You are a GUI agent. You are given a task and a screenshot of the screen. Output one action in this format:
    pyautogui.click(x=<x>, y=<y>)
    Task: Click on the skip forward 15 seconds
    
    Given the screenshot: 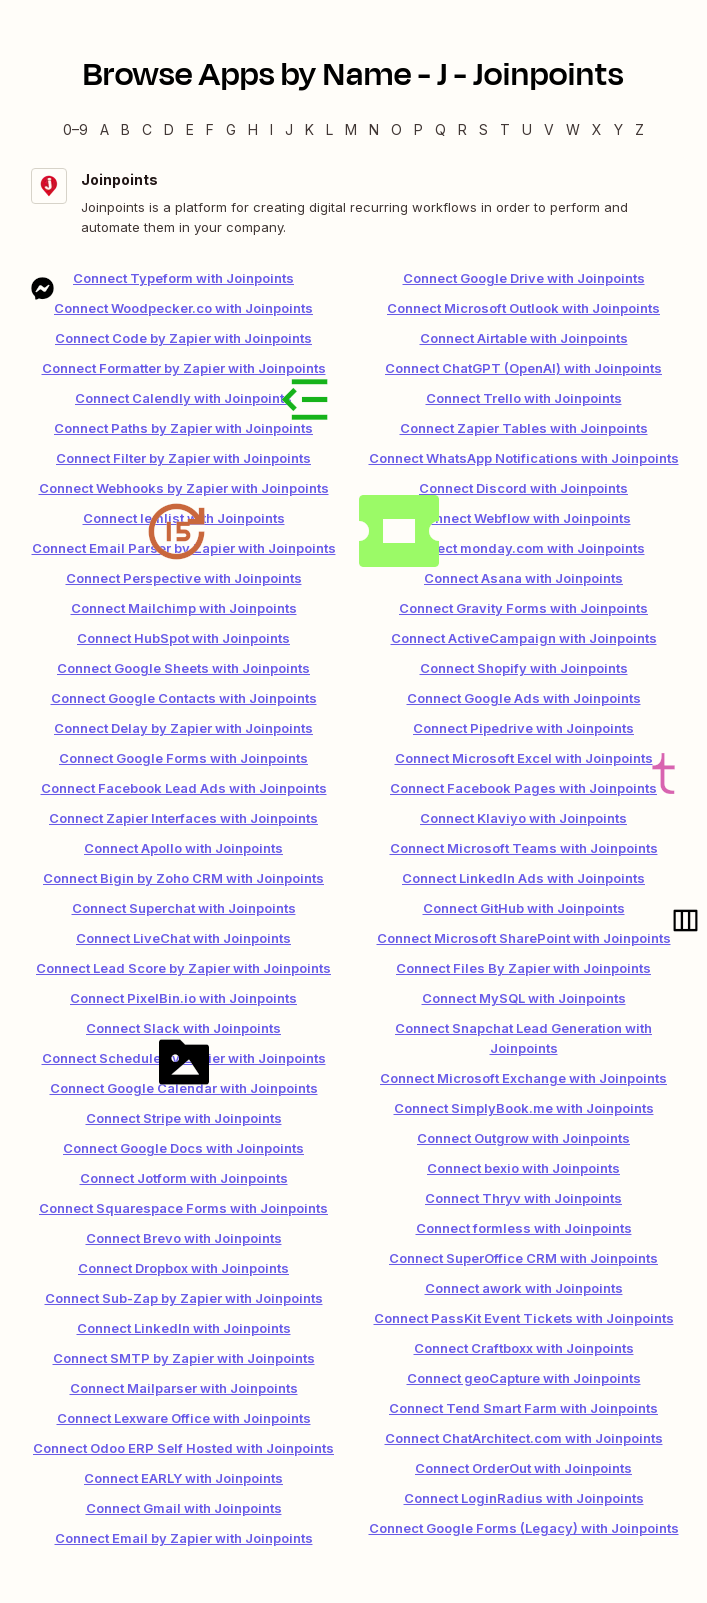 What is the action you would take?
    pyautogui.click(x=176, y=531)
    